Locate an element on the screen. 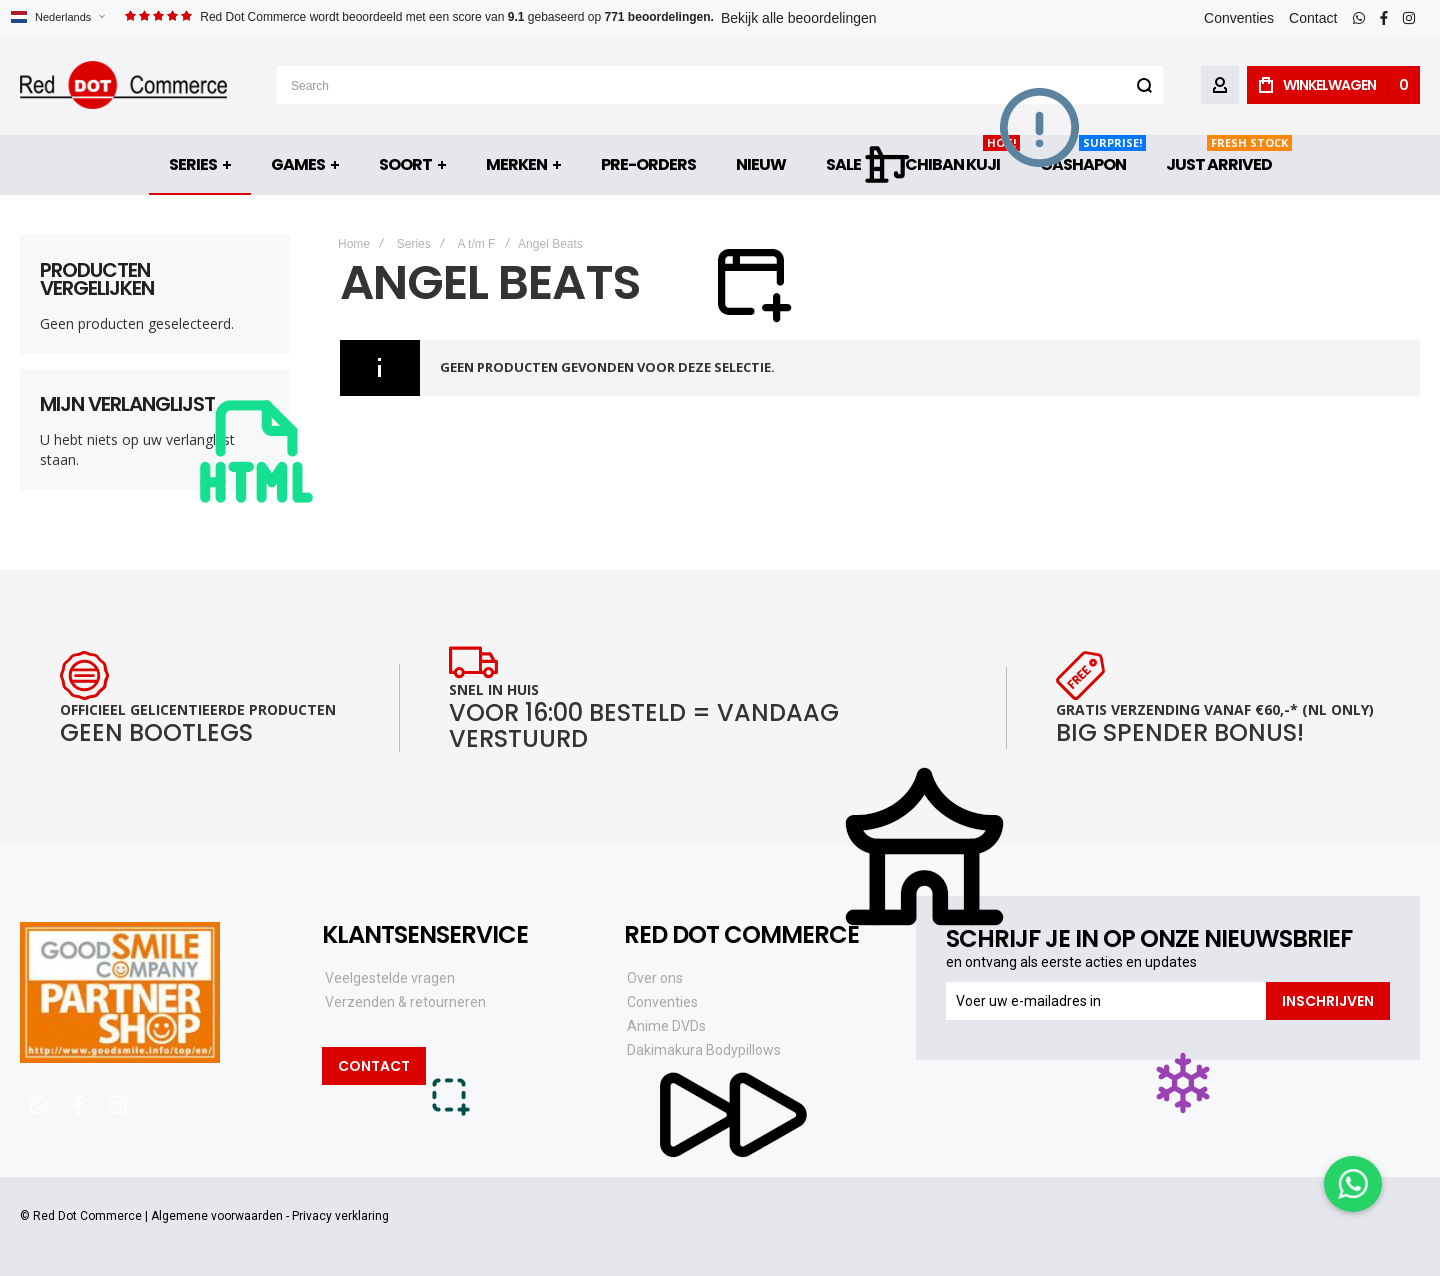 This screenshot has width=1440, height=1276. take a screenshot of the current screen is located at coordinates (449, 1095).